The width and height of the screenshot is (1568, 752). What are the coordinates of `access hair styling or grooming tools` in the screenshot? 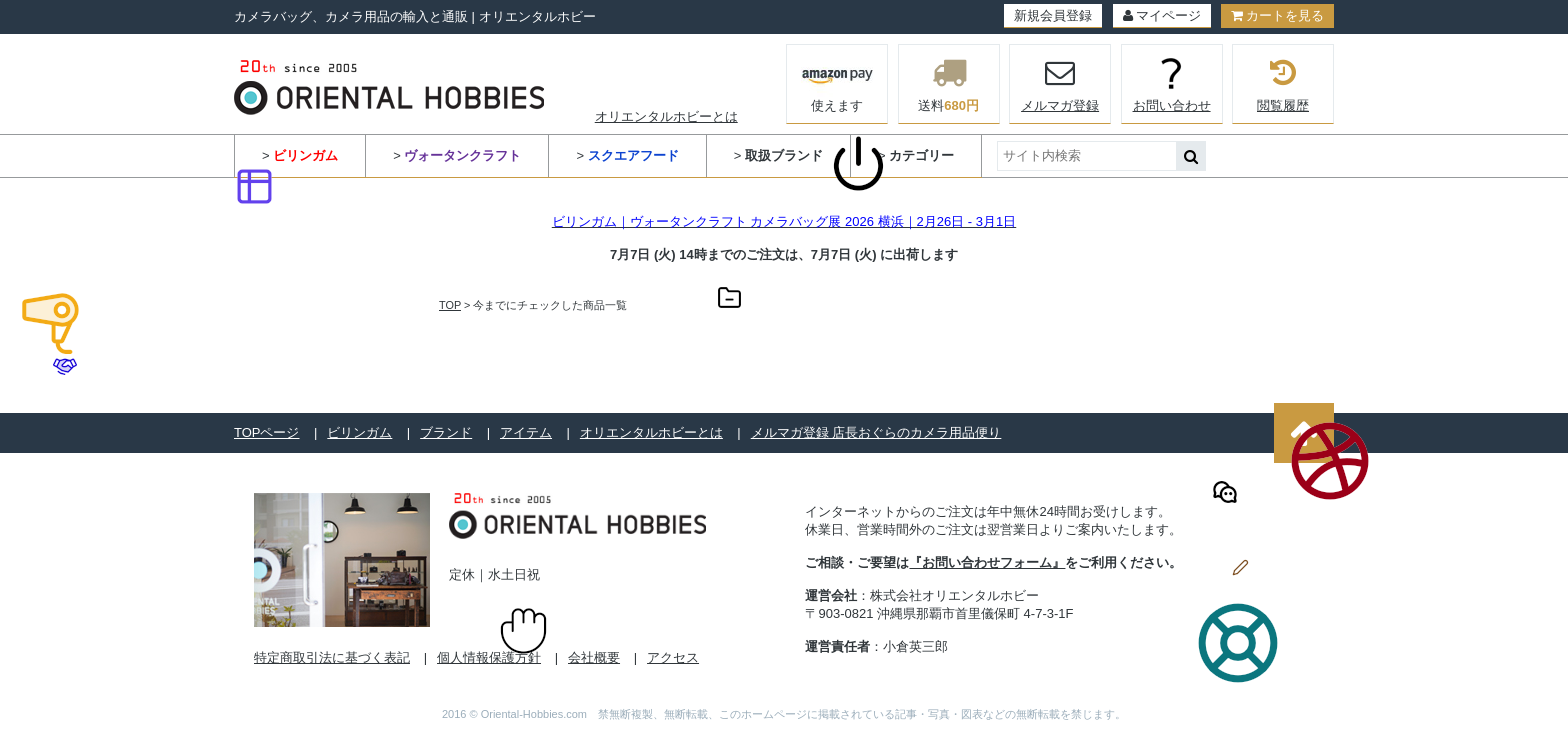 It's located at (51, 320).